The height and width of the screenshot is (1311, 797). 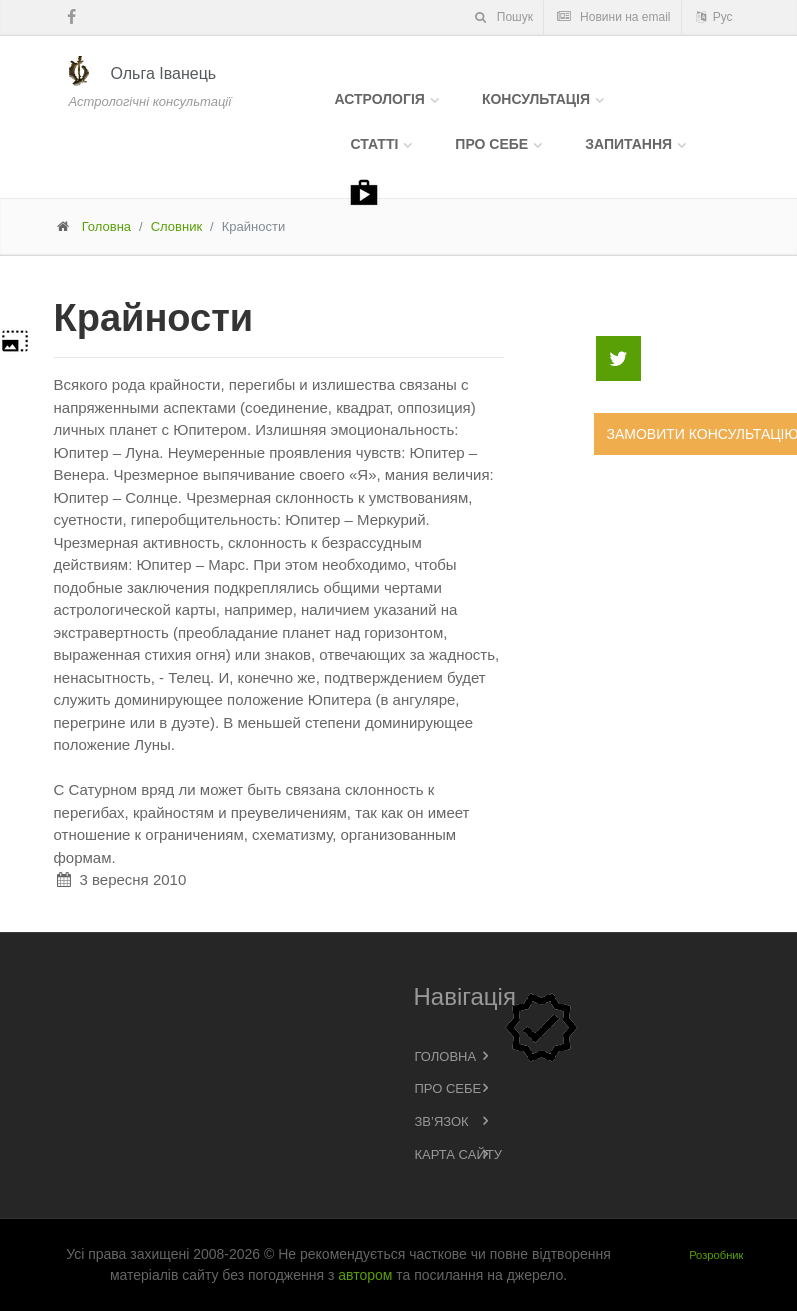 I want to click on indicates a verified account or profile, so click(x=541, y=1027).